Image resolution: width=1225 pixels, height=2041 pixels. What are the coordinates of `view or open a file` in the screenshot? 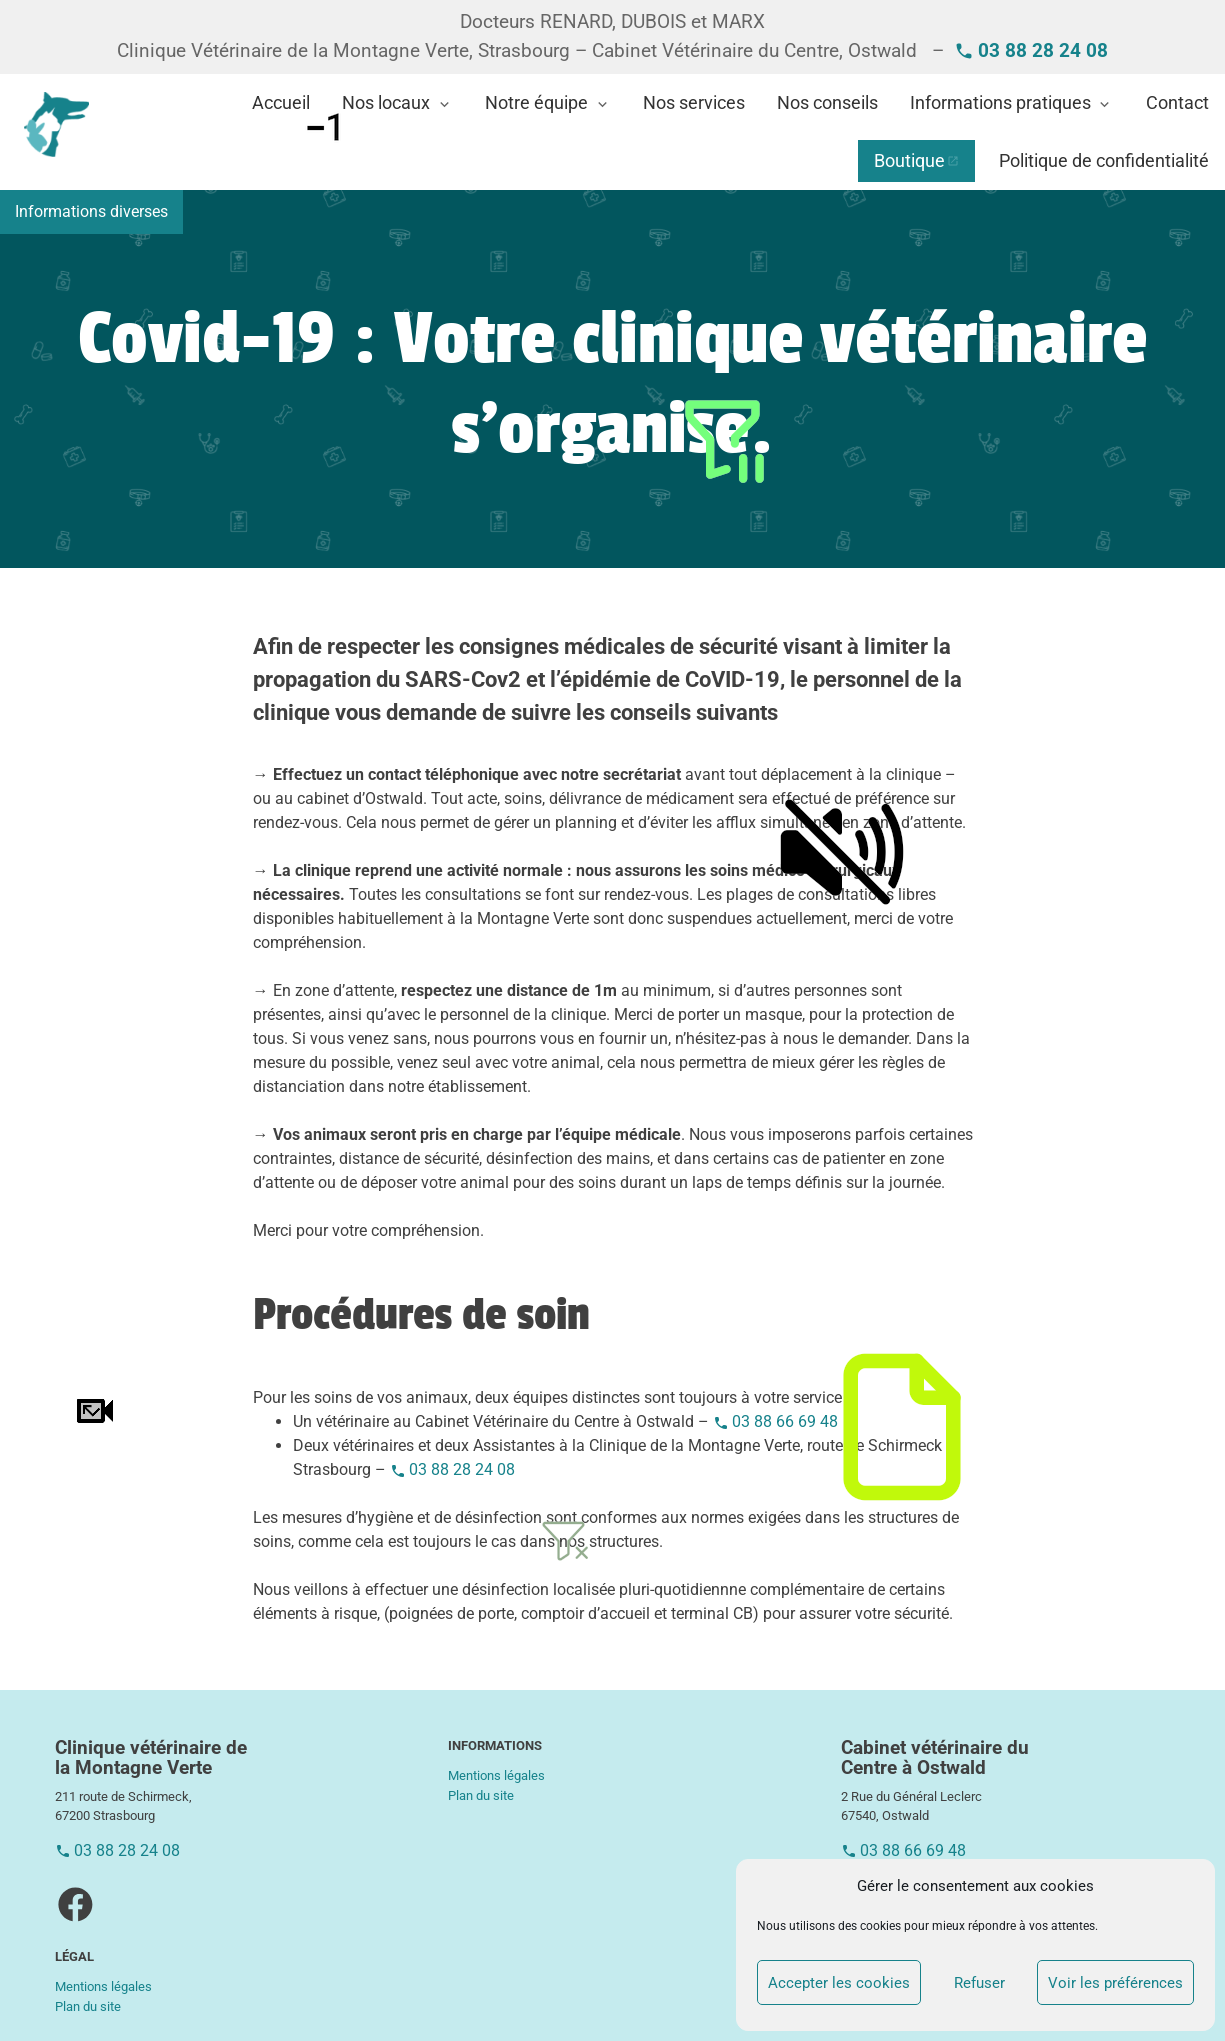 It's located at (902, 1427).